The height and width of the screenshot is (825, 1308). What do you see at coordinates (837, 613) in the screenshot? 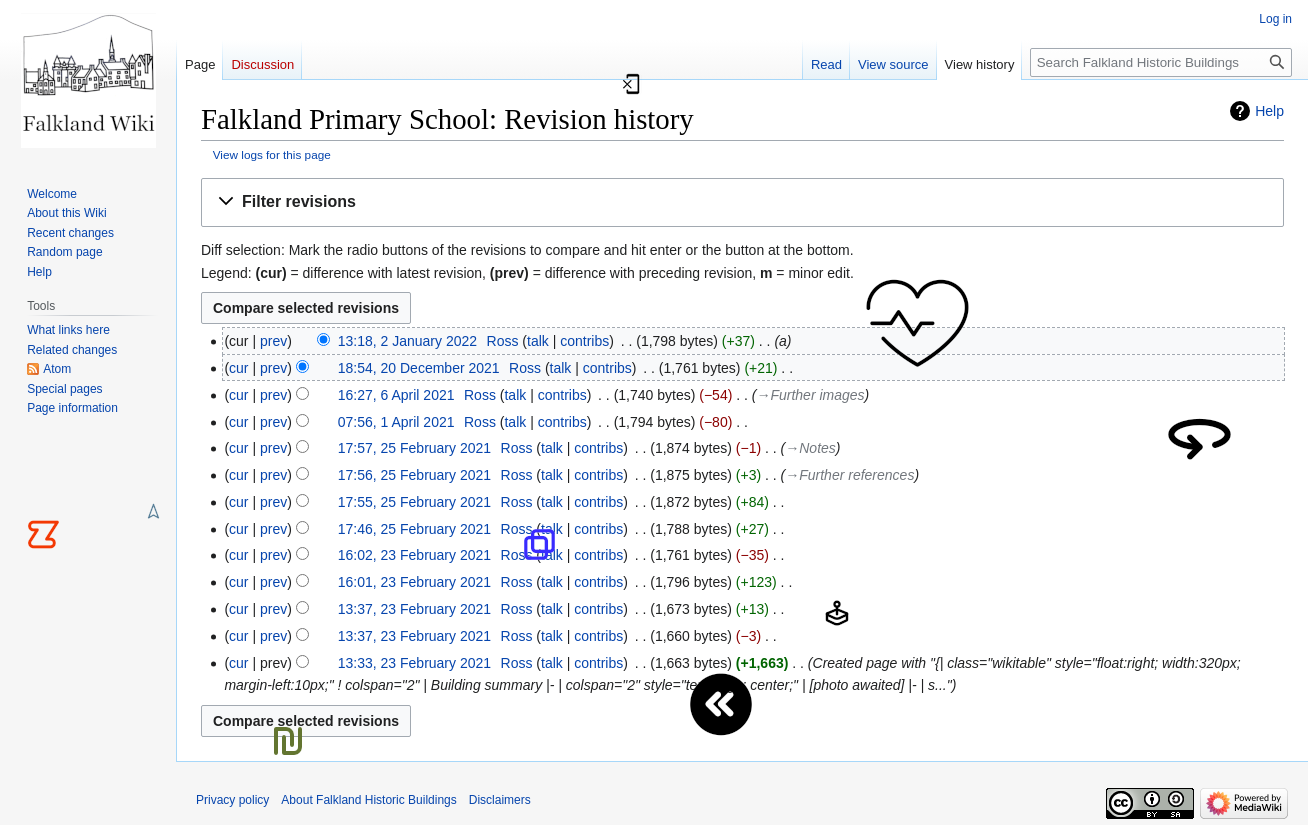
I see `open apple arcade gaming service` at bounding box center [837, 613].